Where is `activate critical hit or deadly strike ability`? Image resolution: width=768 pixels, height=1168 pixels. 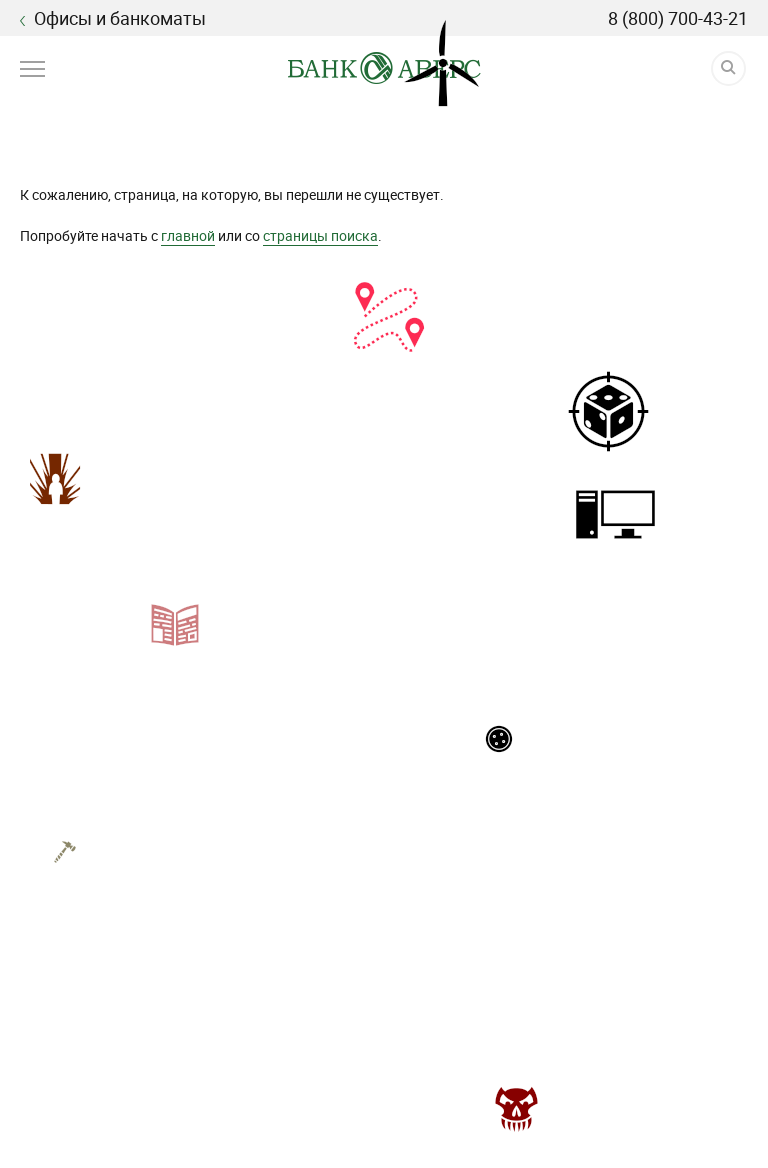
activate critical hit or deadly strike ability is located at coordinates (55, 479).